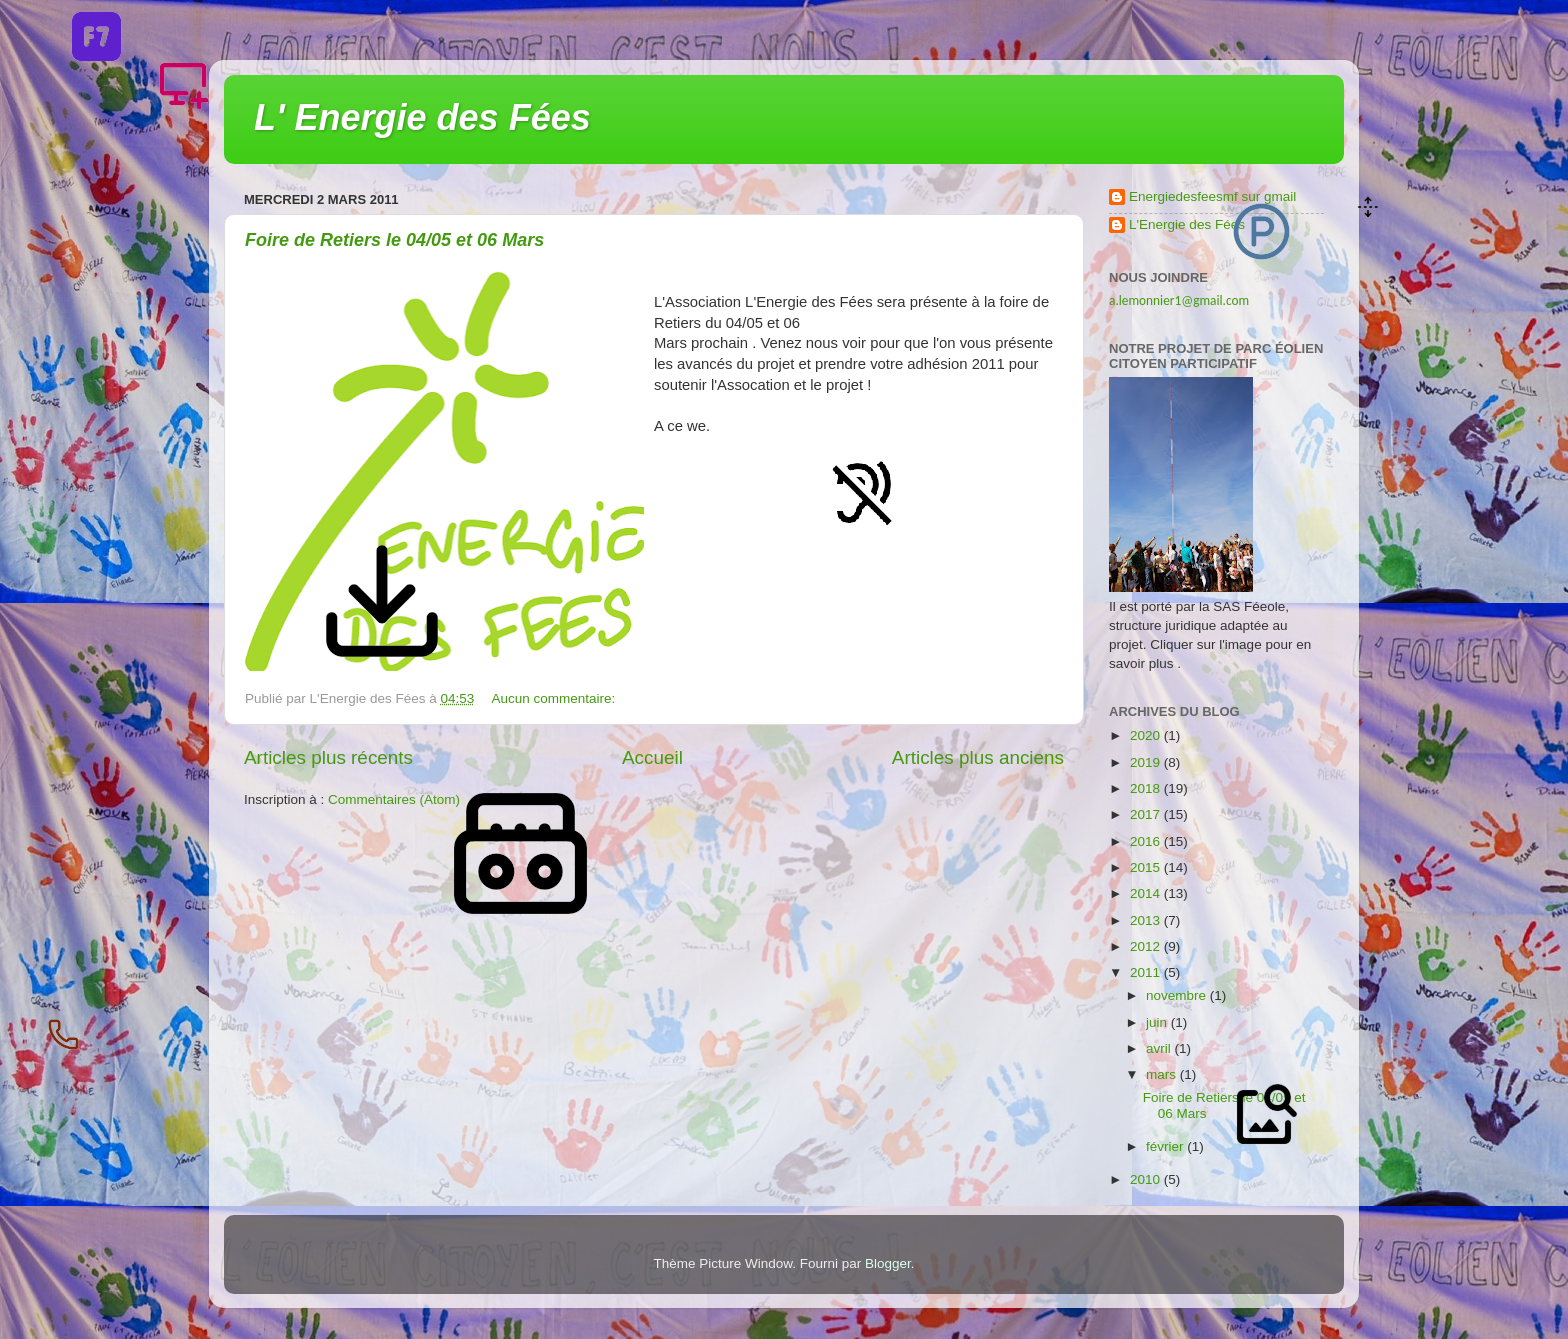 This screenshot has width=1568, height=1339. What do you see at coordinates (1267, 1114) in the screenshot?
I see `search for images or photos` at bounding box center [1267, 1114].